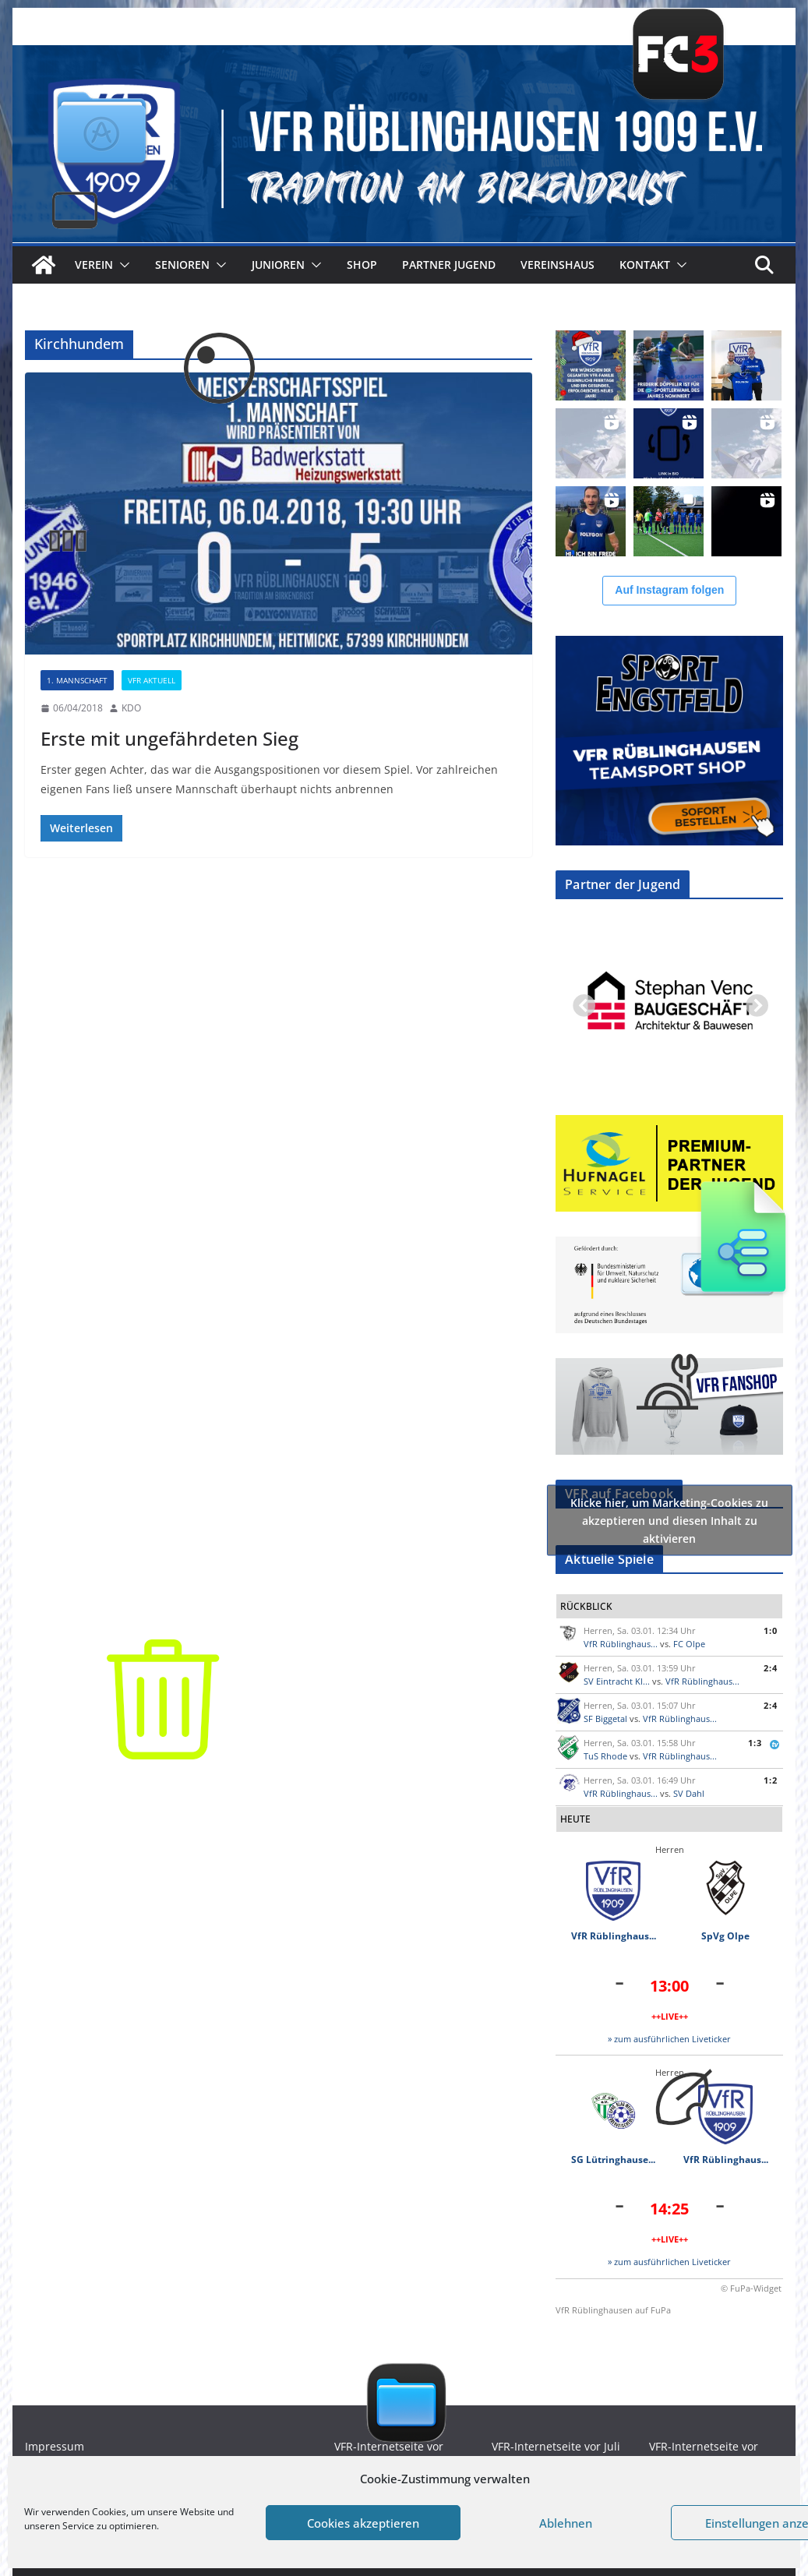 The width and height of the screenshot is (808, 2576). I want to click on open Arturia software folder, so click(101, 127).